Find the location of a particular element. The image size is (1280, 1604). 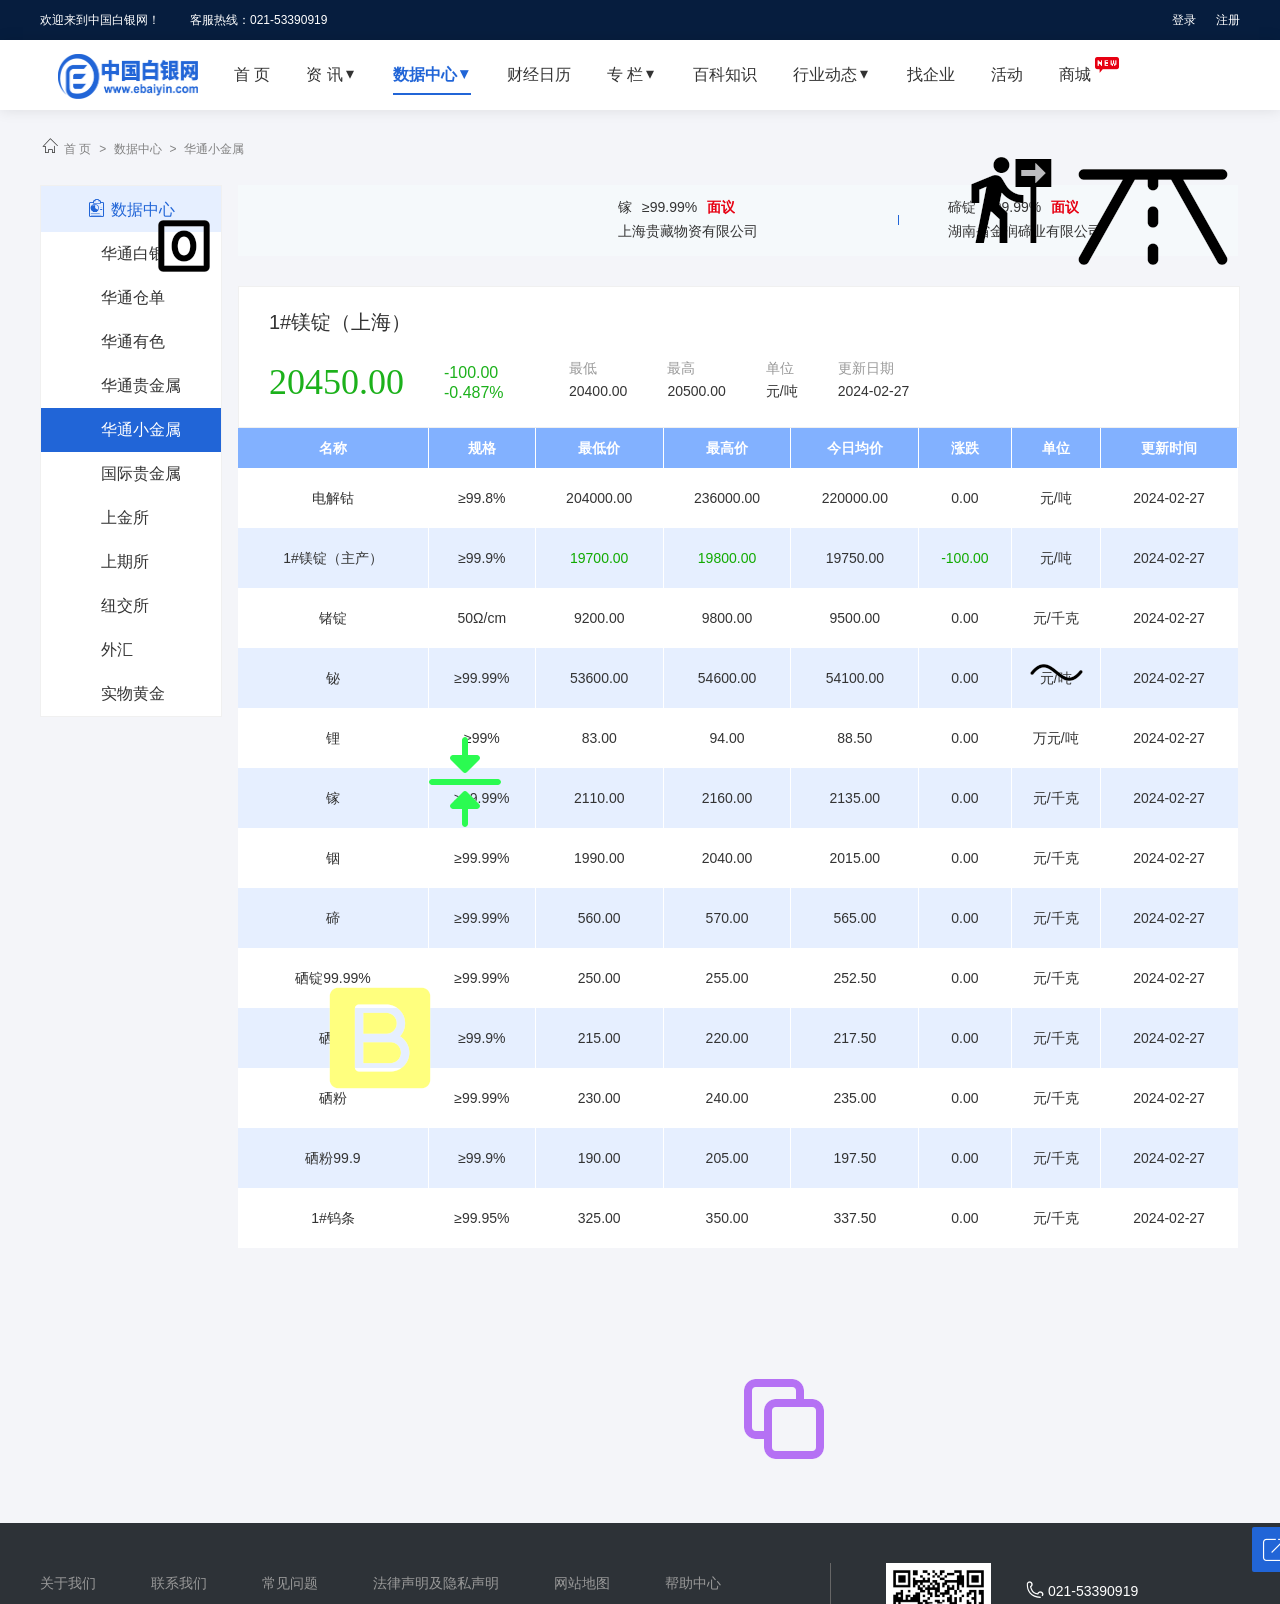

follow directional signage or wayfinding is located at coordinates (1013, 200).